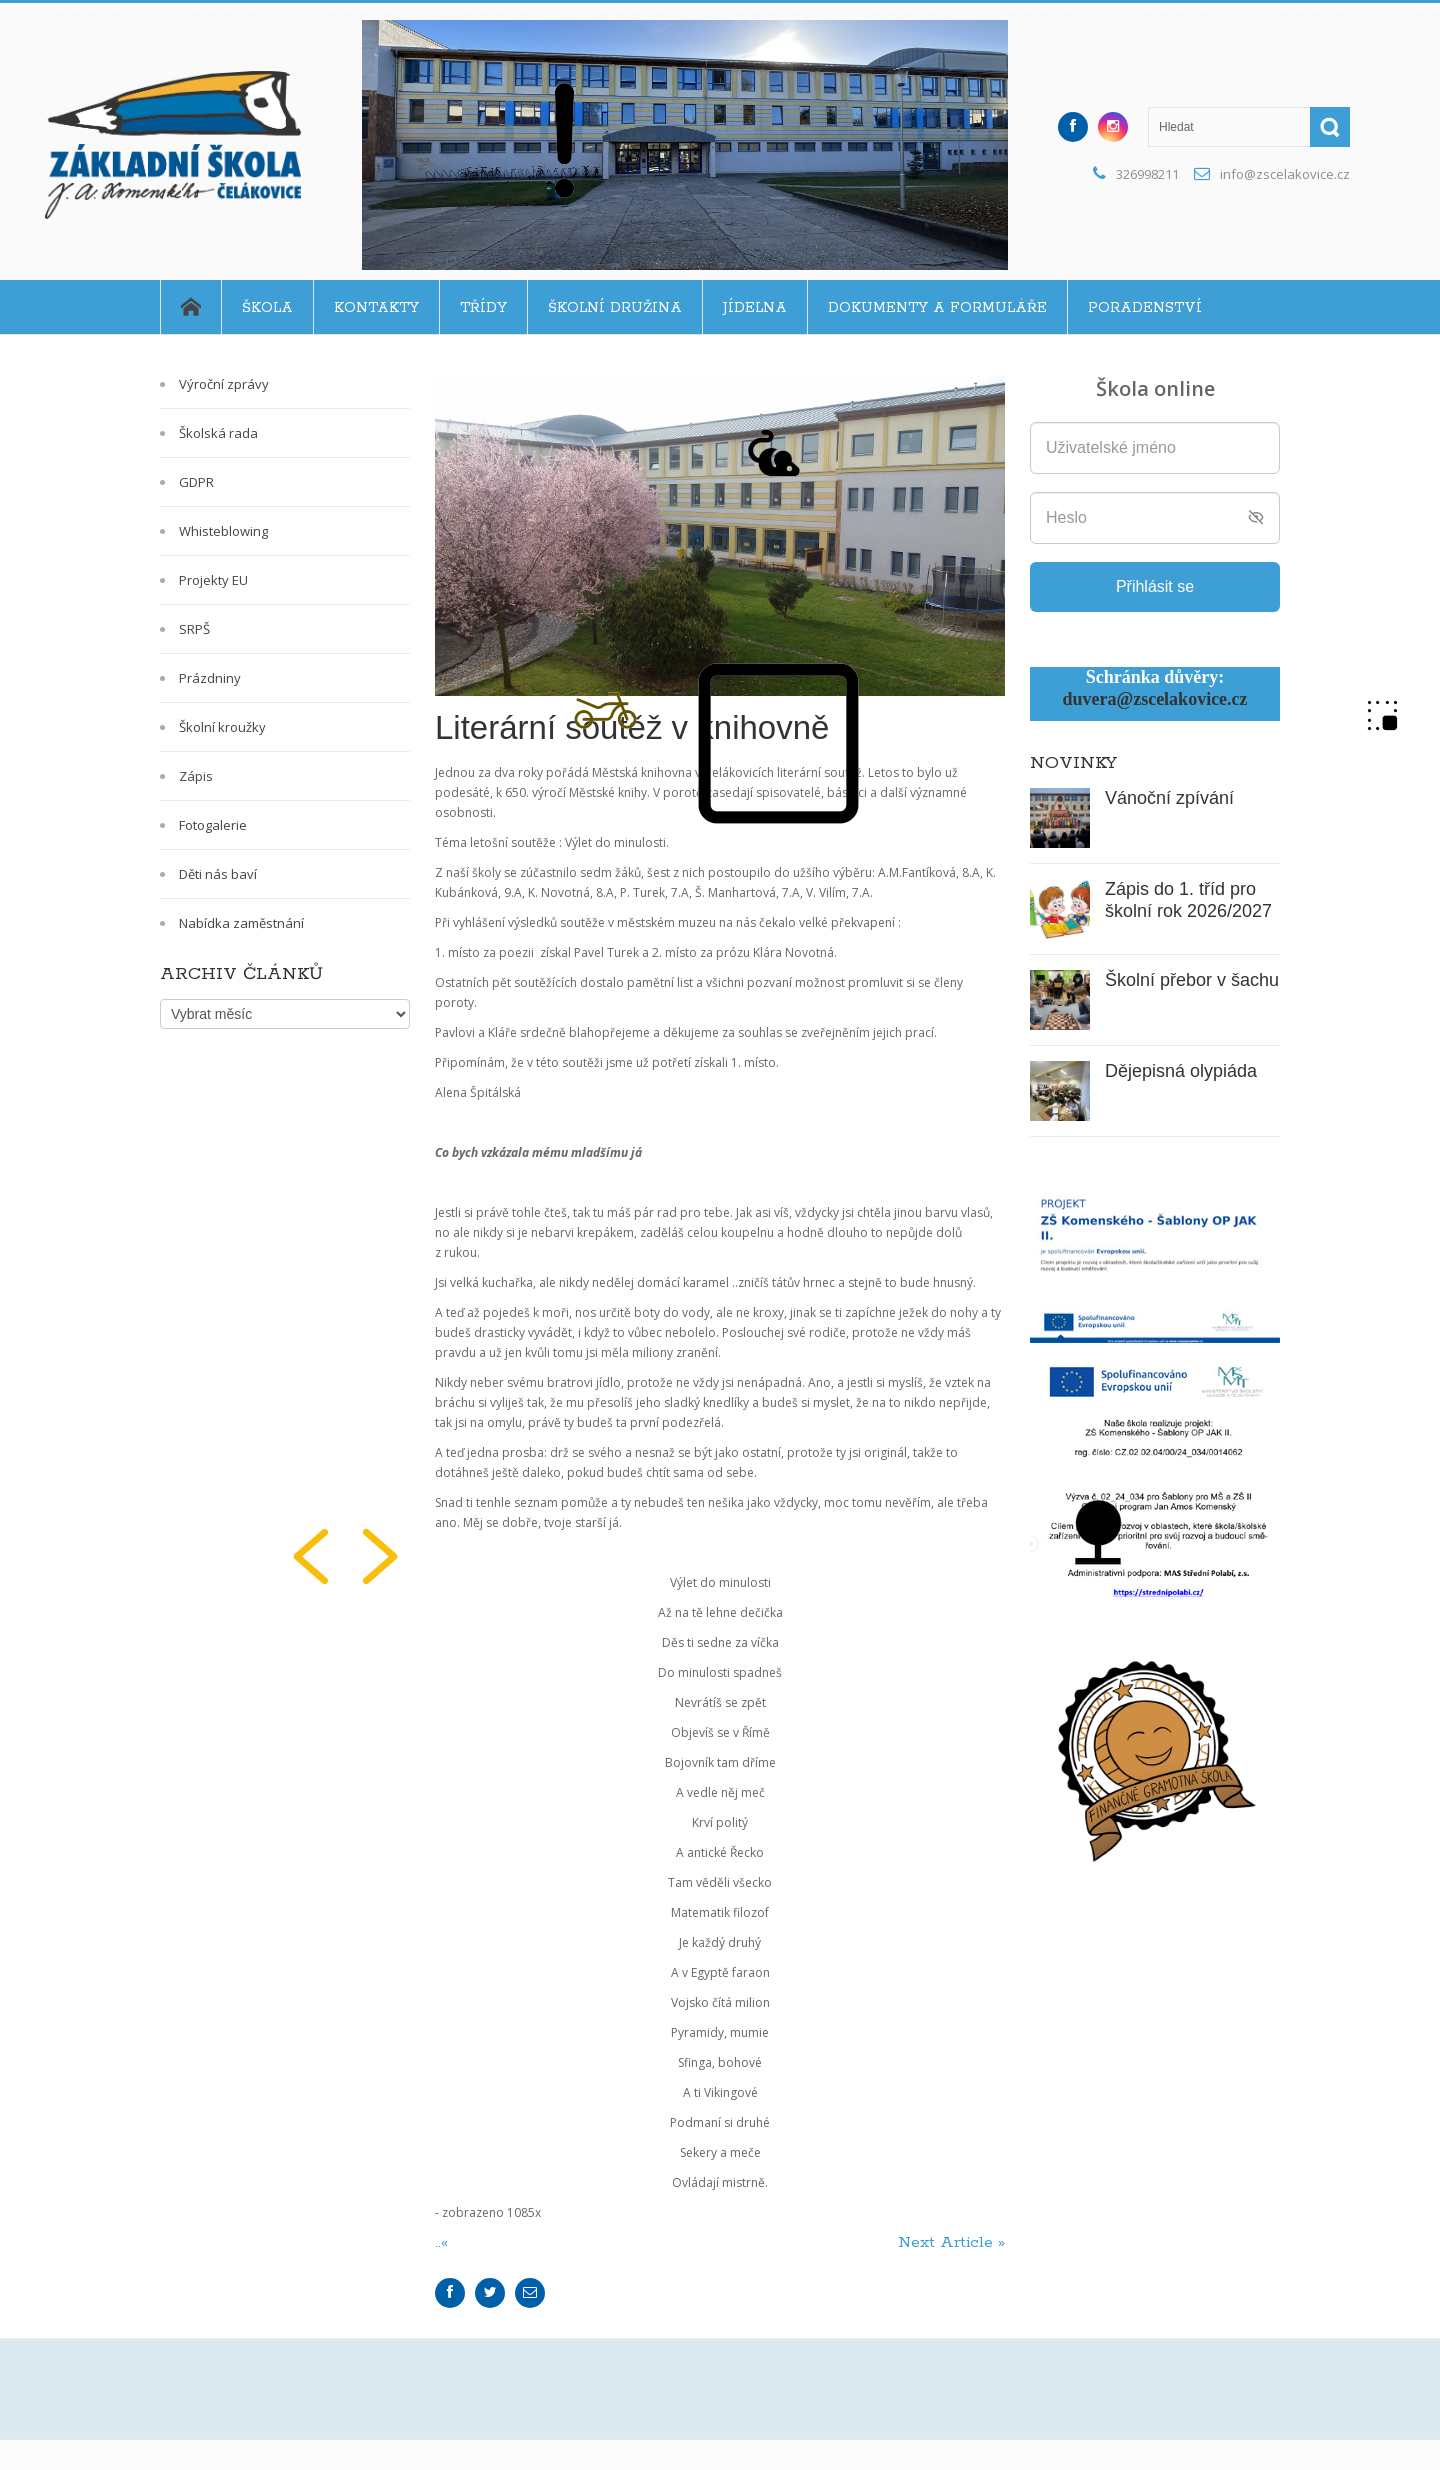 The image size is (1440, 2470). I want to click on request pest control services for rodents, so click(774, 453).